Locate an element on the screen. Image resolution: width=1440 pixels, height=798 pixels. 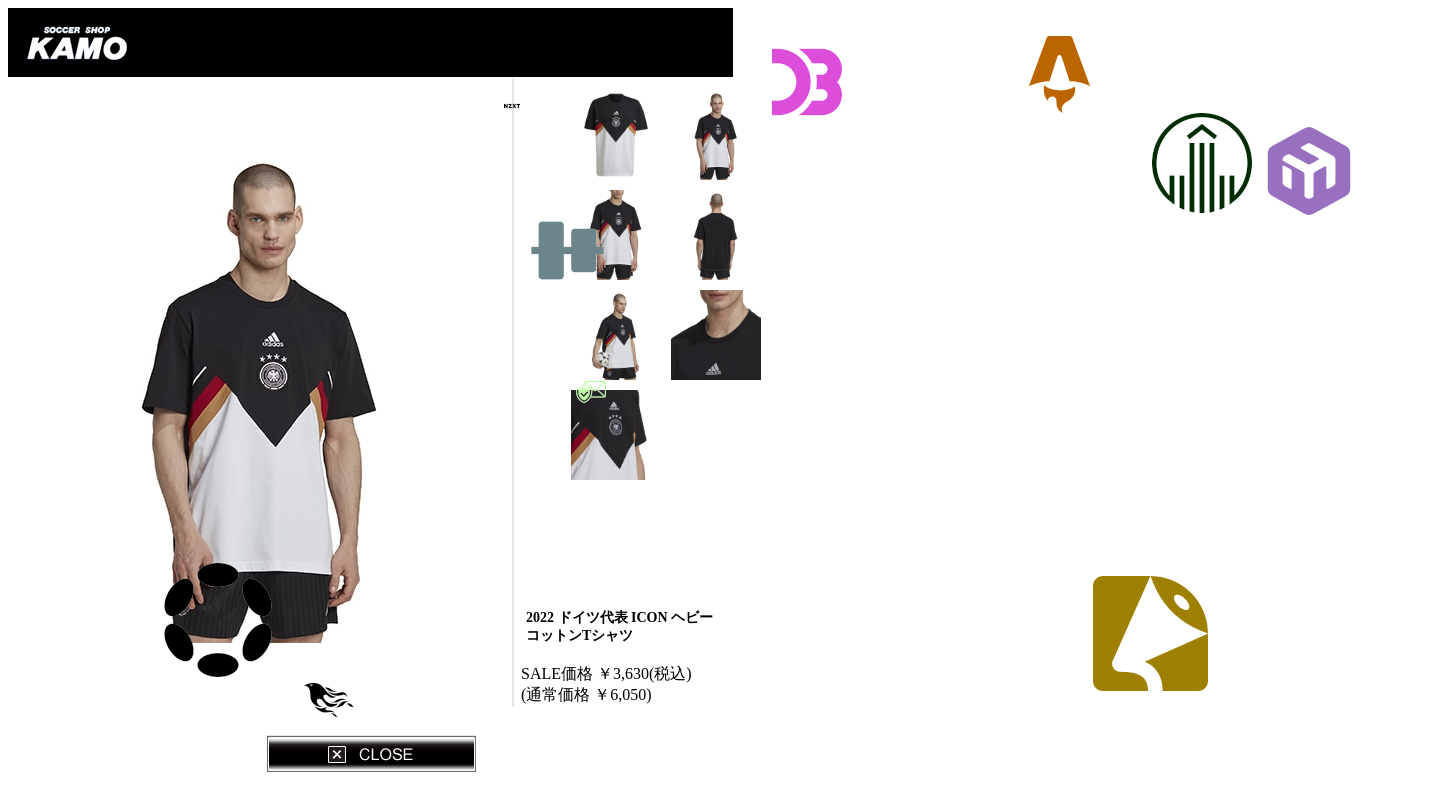
mikrotik brand logo is located at coordinates (1309, 171).